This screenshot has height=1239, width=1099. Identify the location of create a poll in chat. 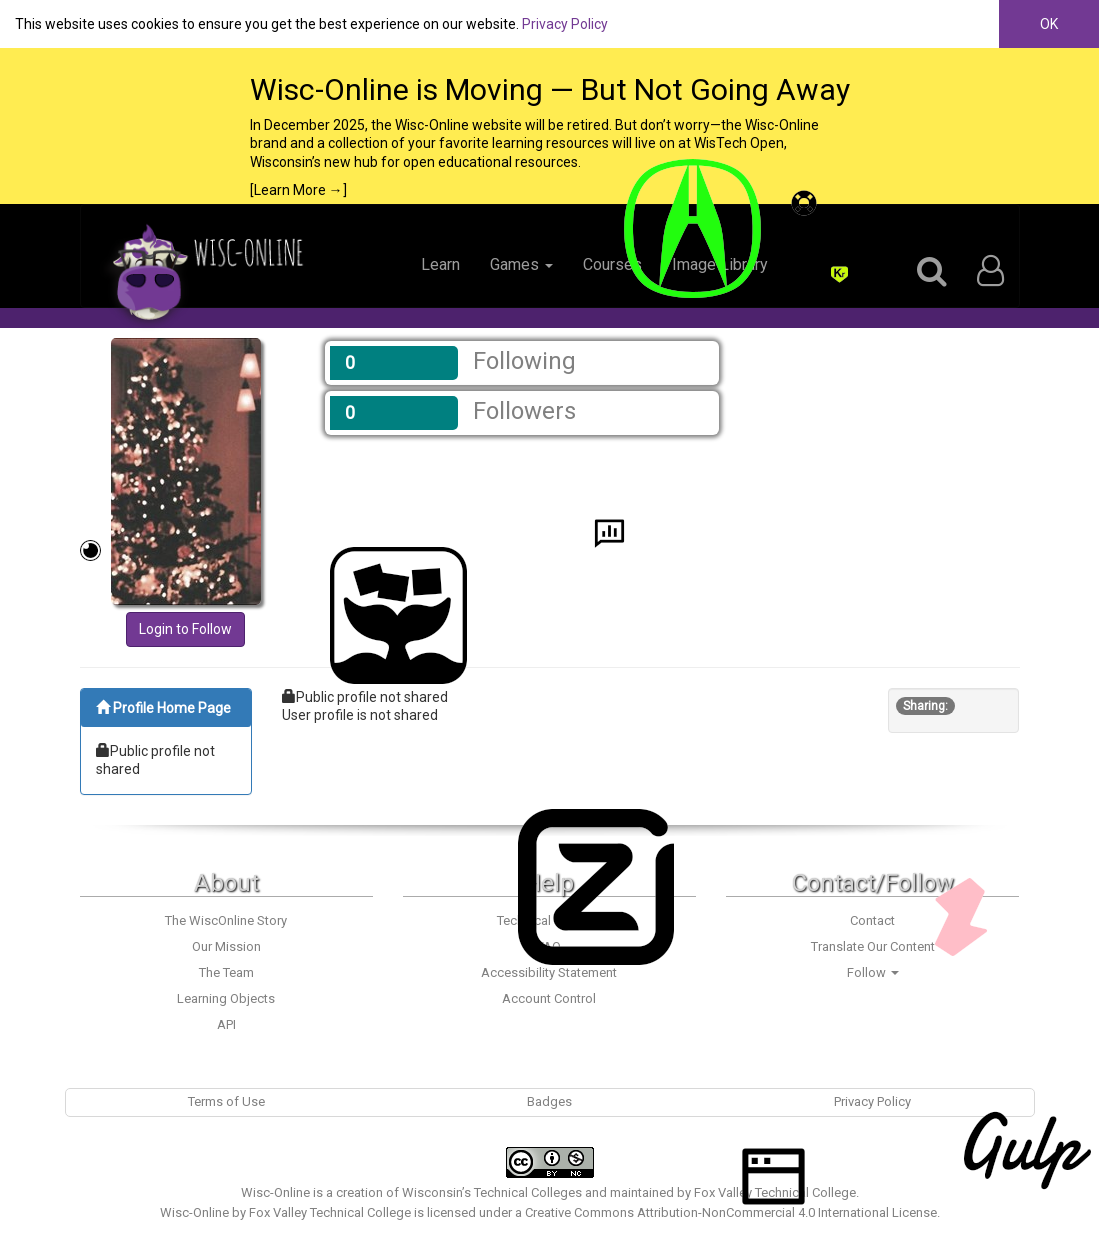
(609, 532).